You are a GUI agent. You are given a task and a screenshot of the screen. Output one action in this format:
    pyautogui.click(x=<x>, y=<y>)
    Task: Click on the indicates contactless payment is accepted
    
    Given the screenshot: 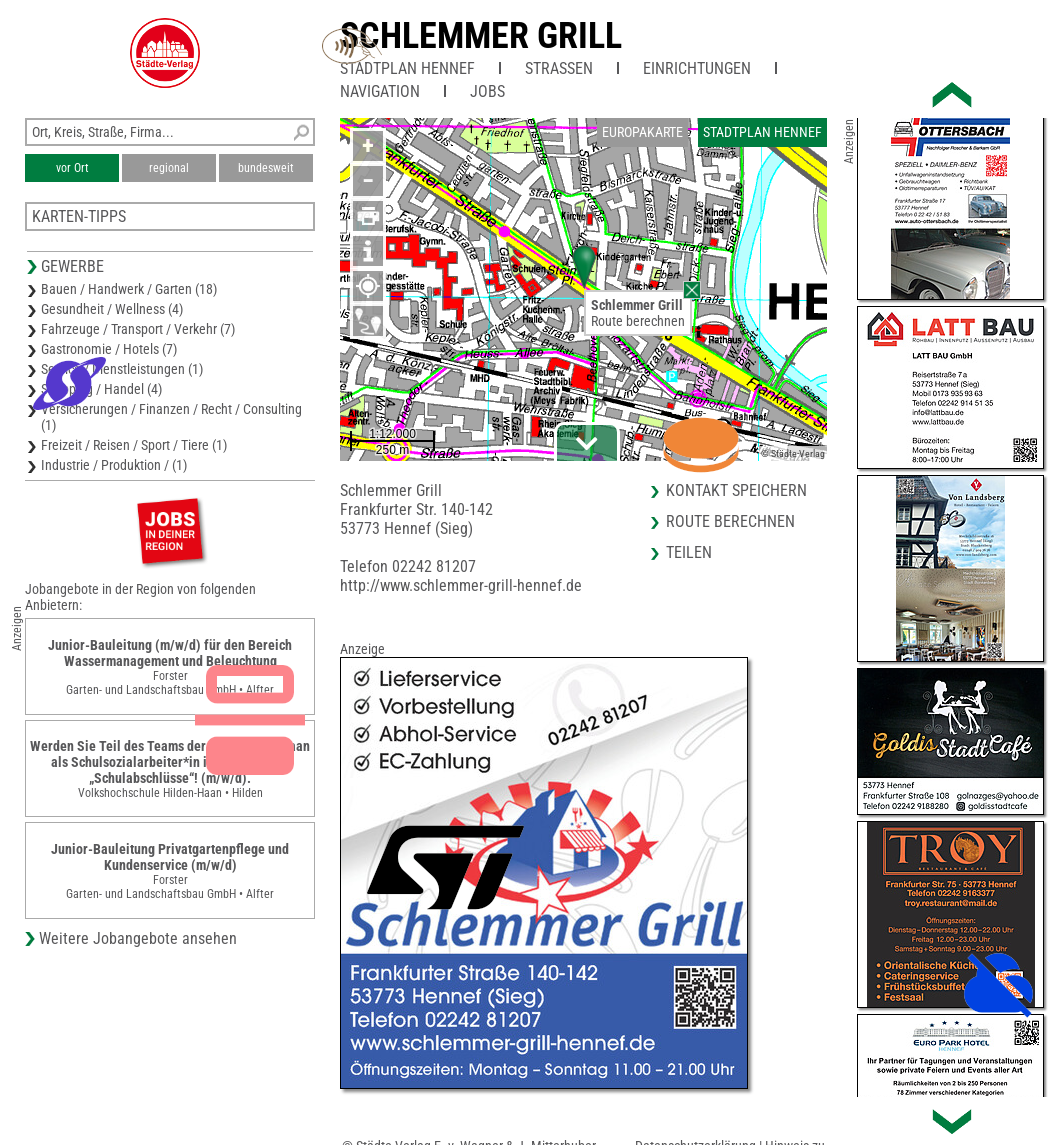 What is the action you would take?
    pyautogui.click(x=352, y=46)
    